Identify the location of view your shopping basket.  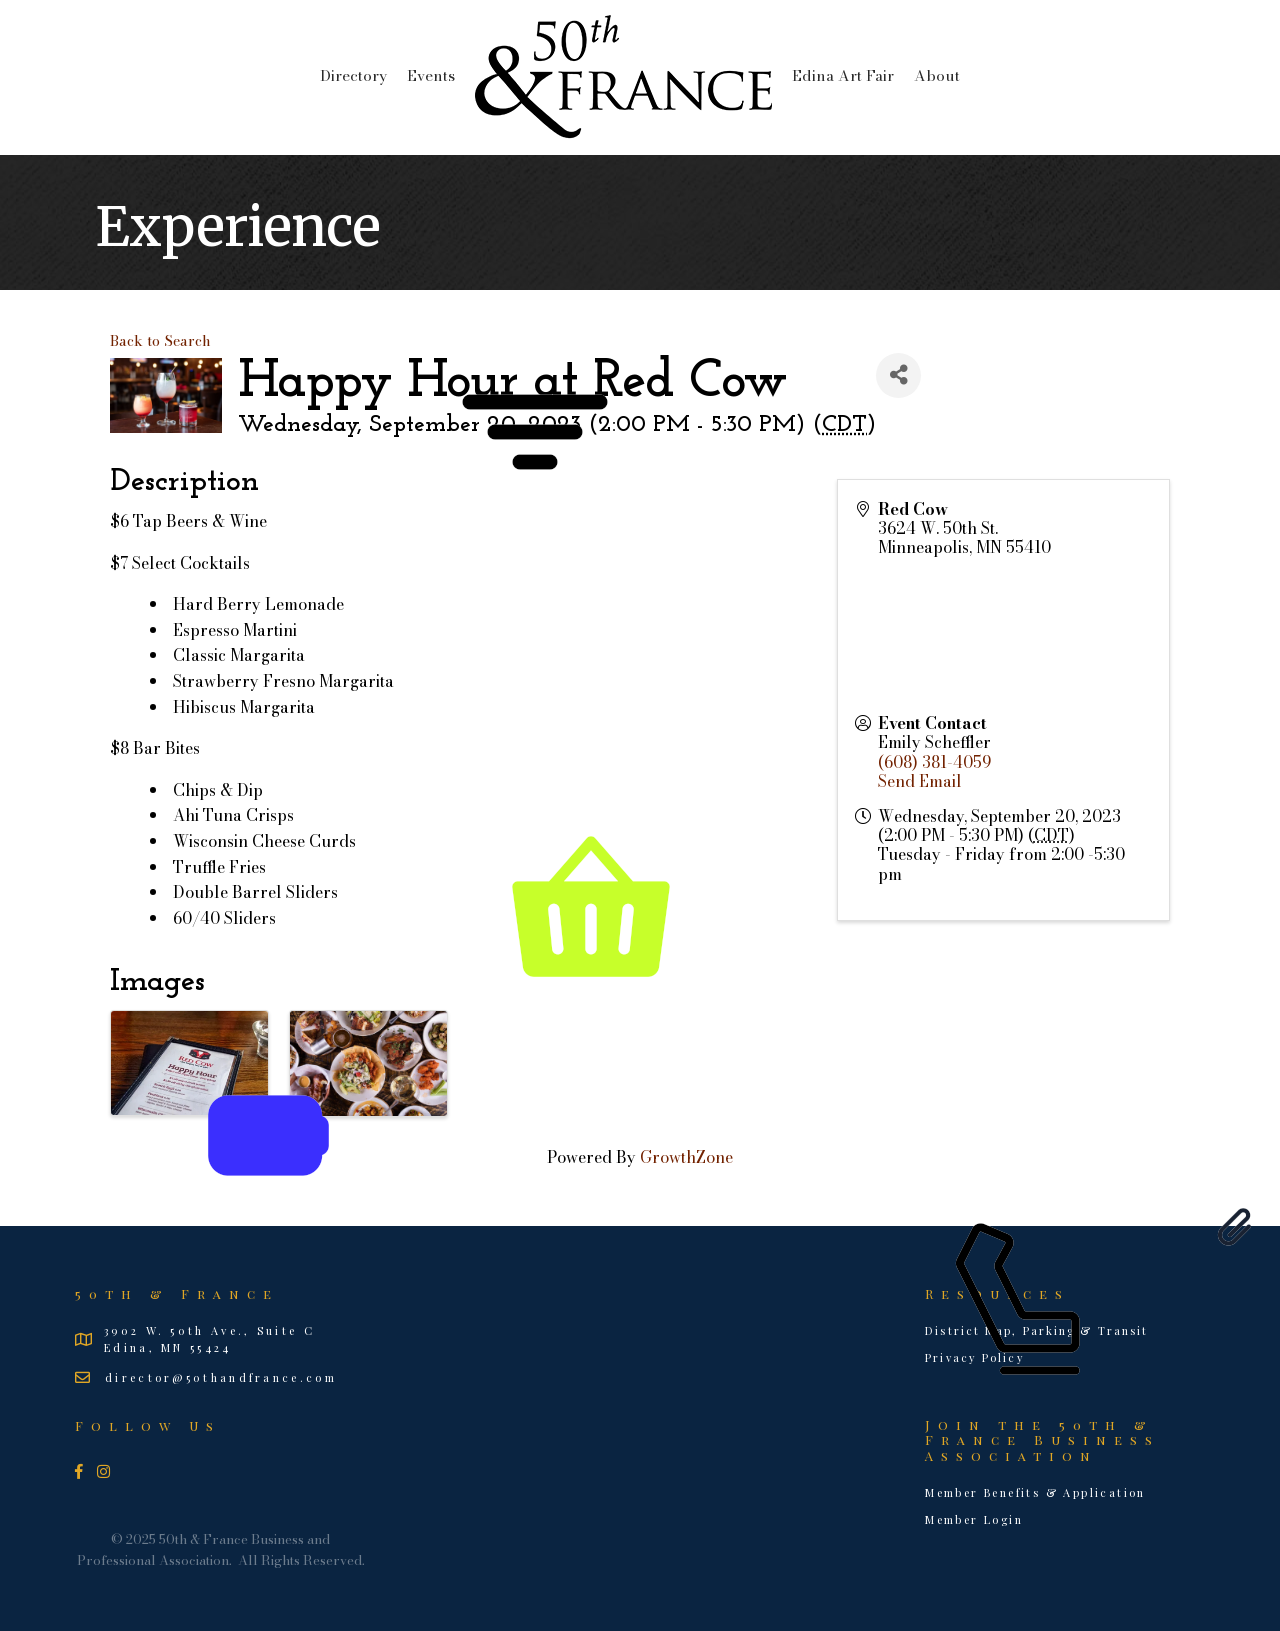
(591, 915).